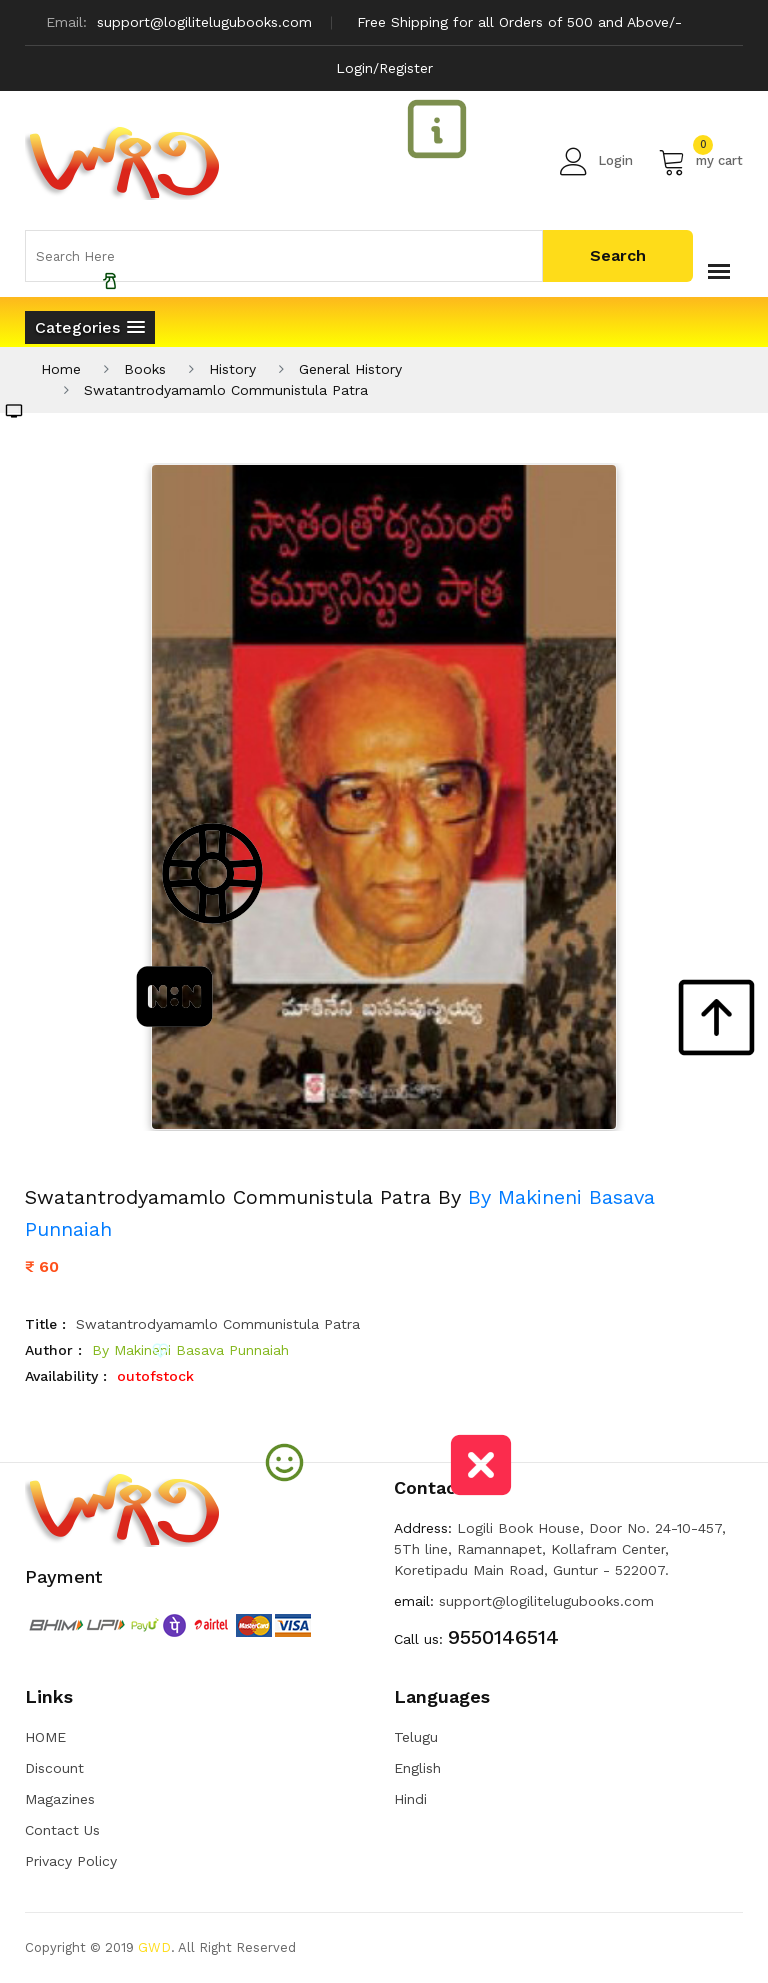  Describe the element at coordinates (437, 129) in the screenshot. I see `view more information or details` at that location.